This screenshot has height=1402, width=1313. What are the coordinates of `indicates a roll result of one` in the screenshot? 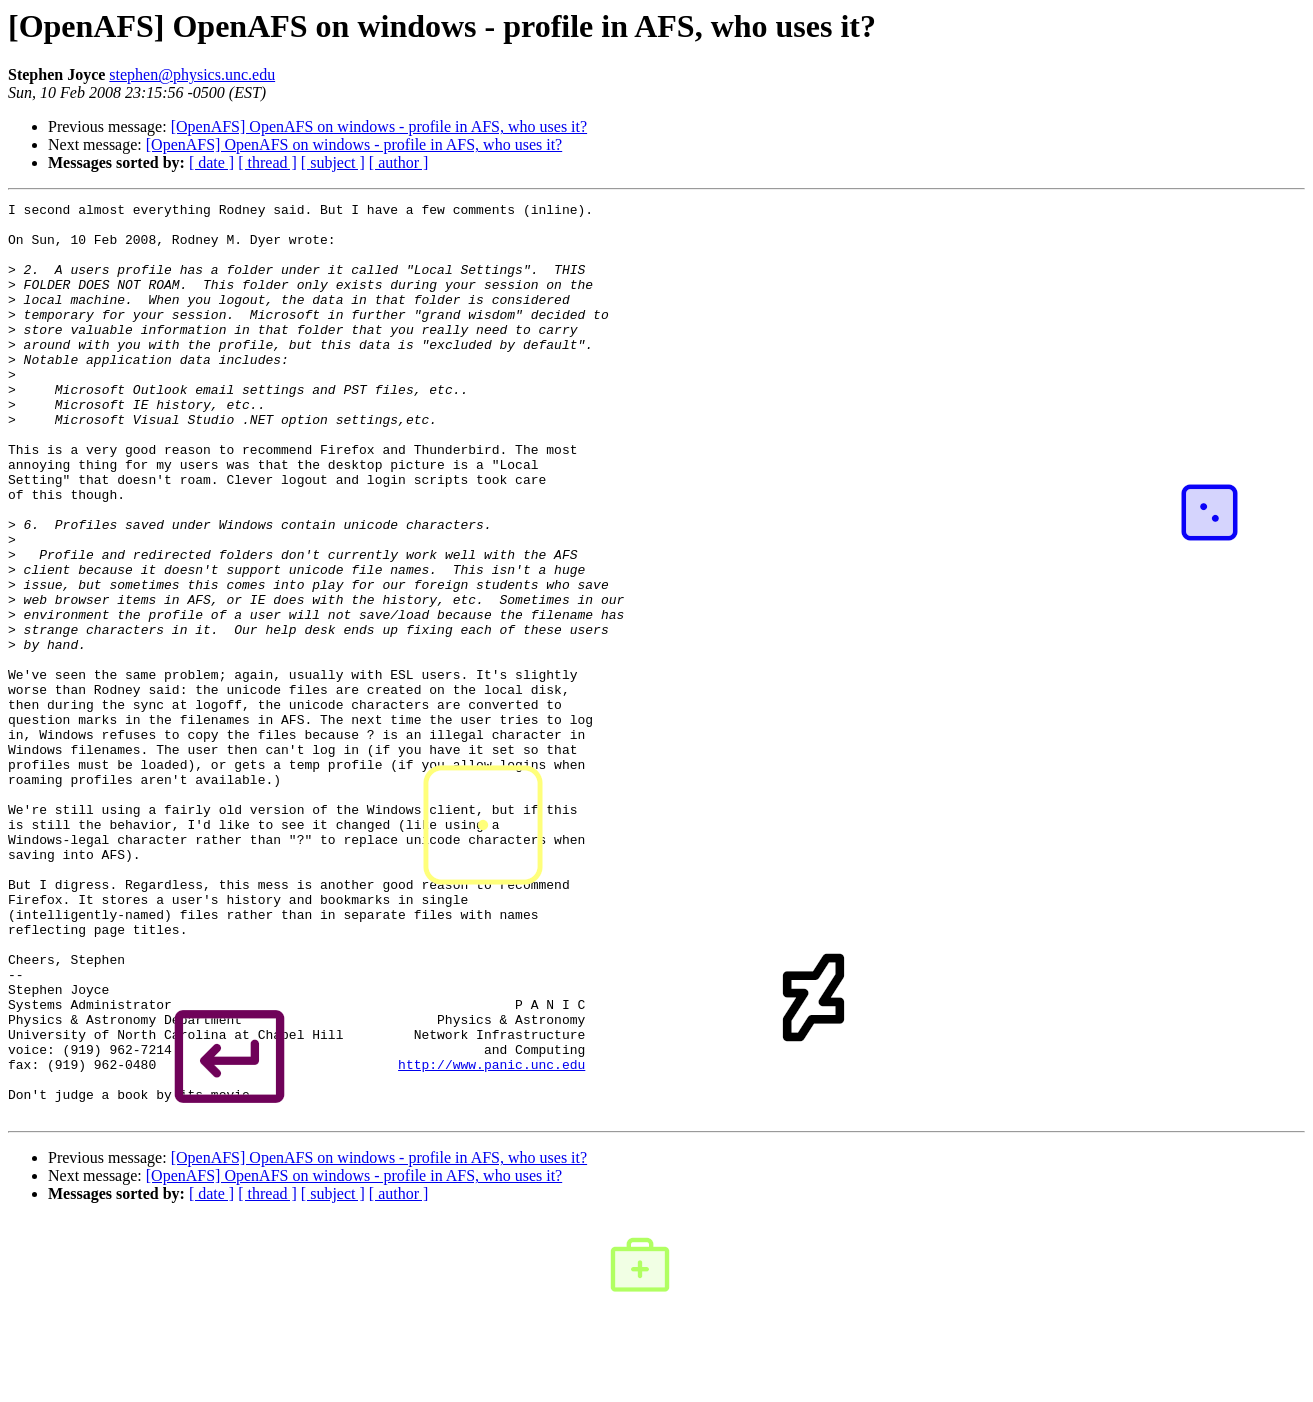 It's located at (483, 825).